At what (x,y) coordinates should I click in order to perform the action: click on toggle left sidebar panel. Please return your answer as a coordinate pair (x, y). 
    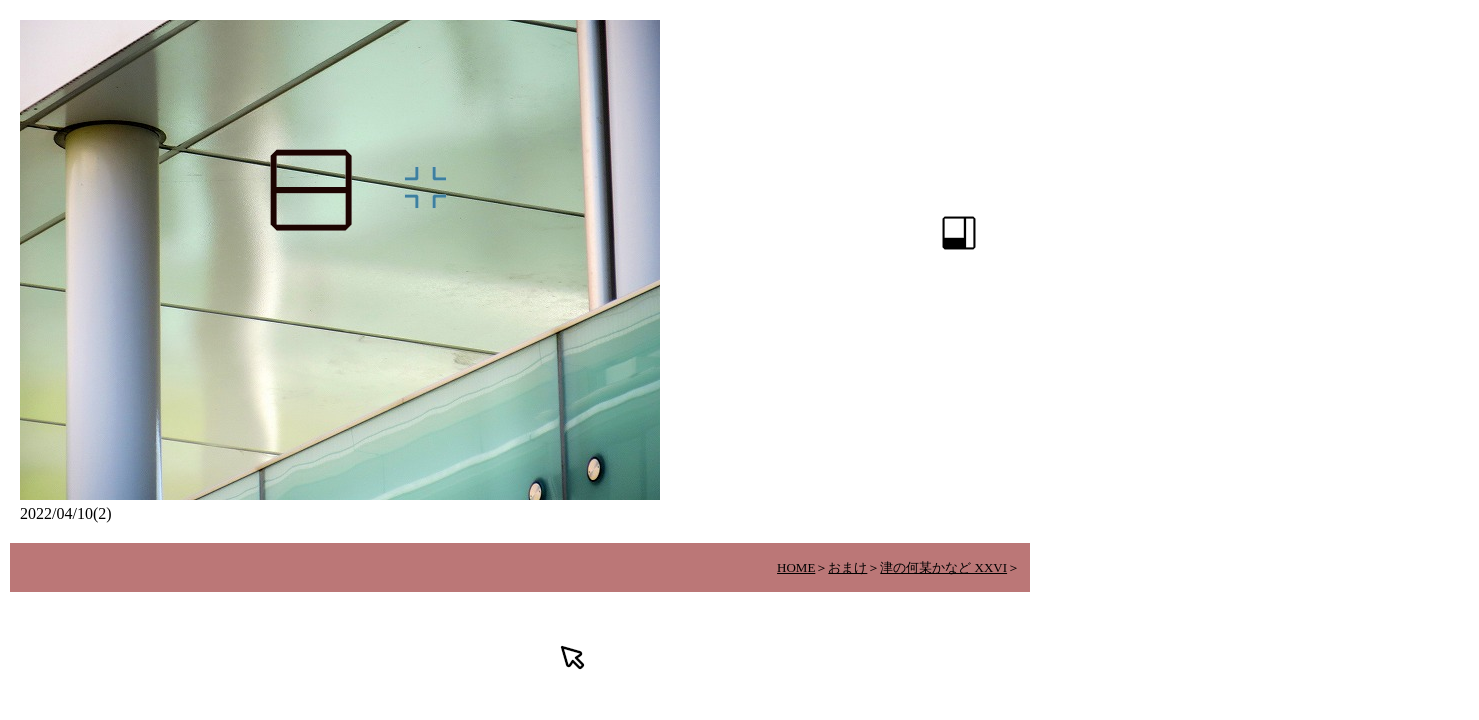
    Looking at the image, I should click on (959, 233).